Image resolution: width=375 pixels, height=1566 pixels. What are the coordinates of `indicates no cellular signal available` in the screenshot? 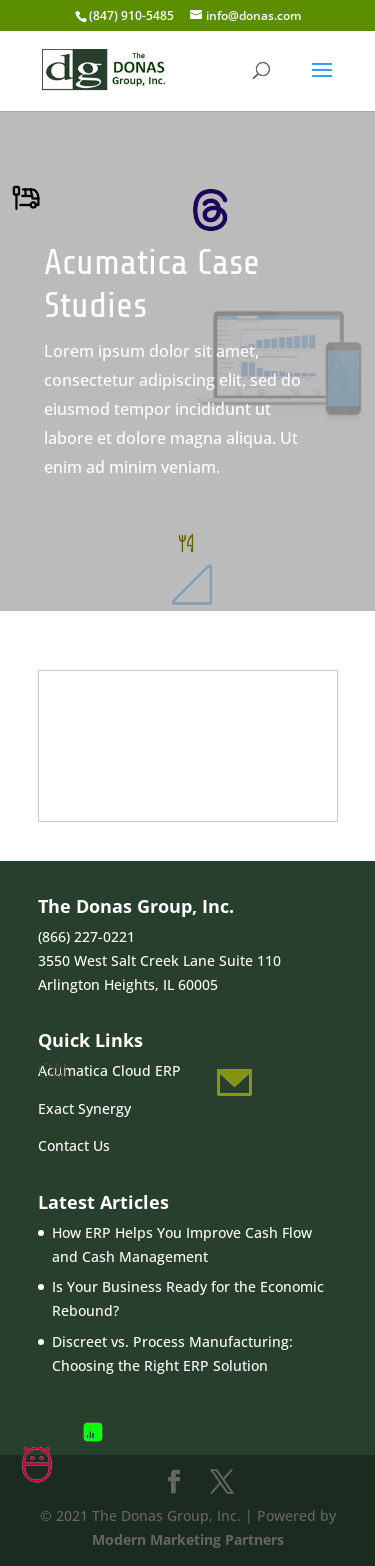 It's located at (195, 586).